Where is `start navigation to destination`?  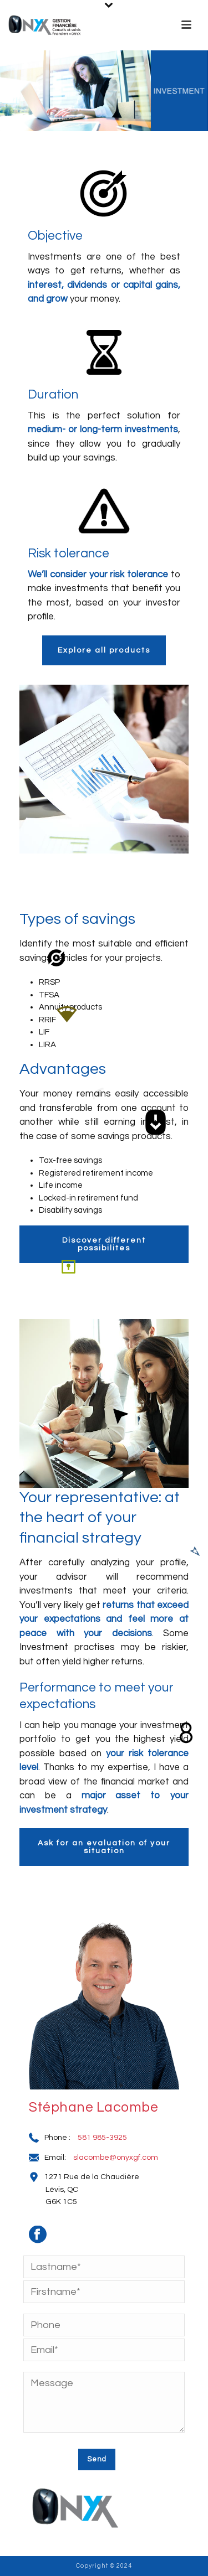 start navigation to destination is located at coordinates (120, 1416).